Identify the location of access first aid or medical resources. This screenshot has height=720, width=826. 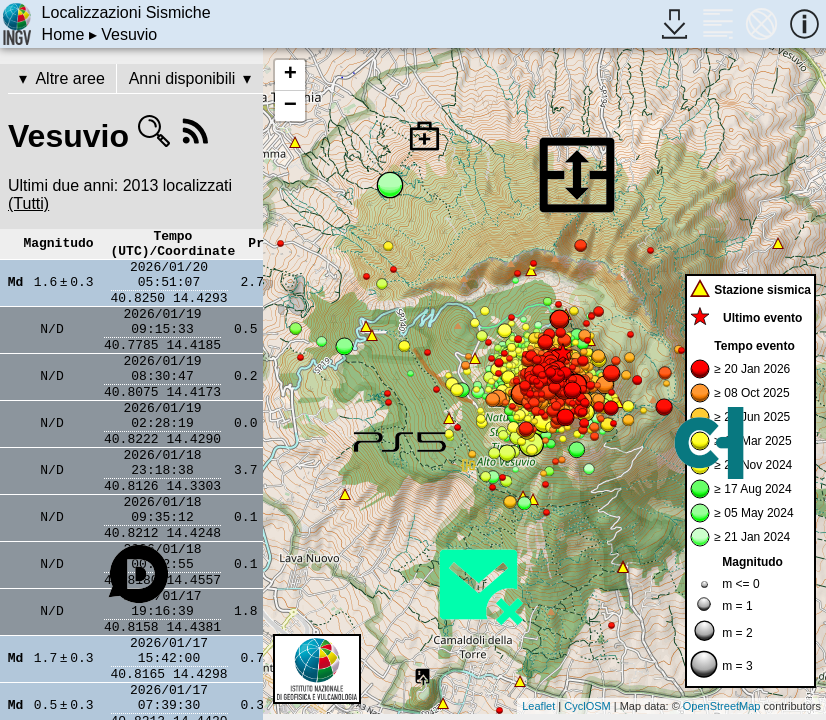
(424, 137).